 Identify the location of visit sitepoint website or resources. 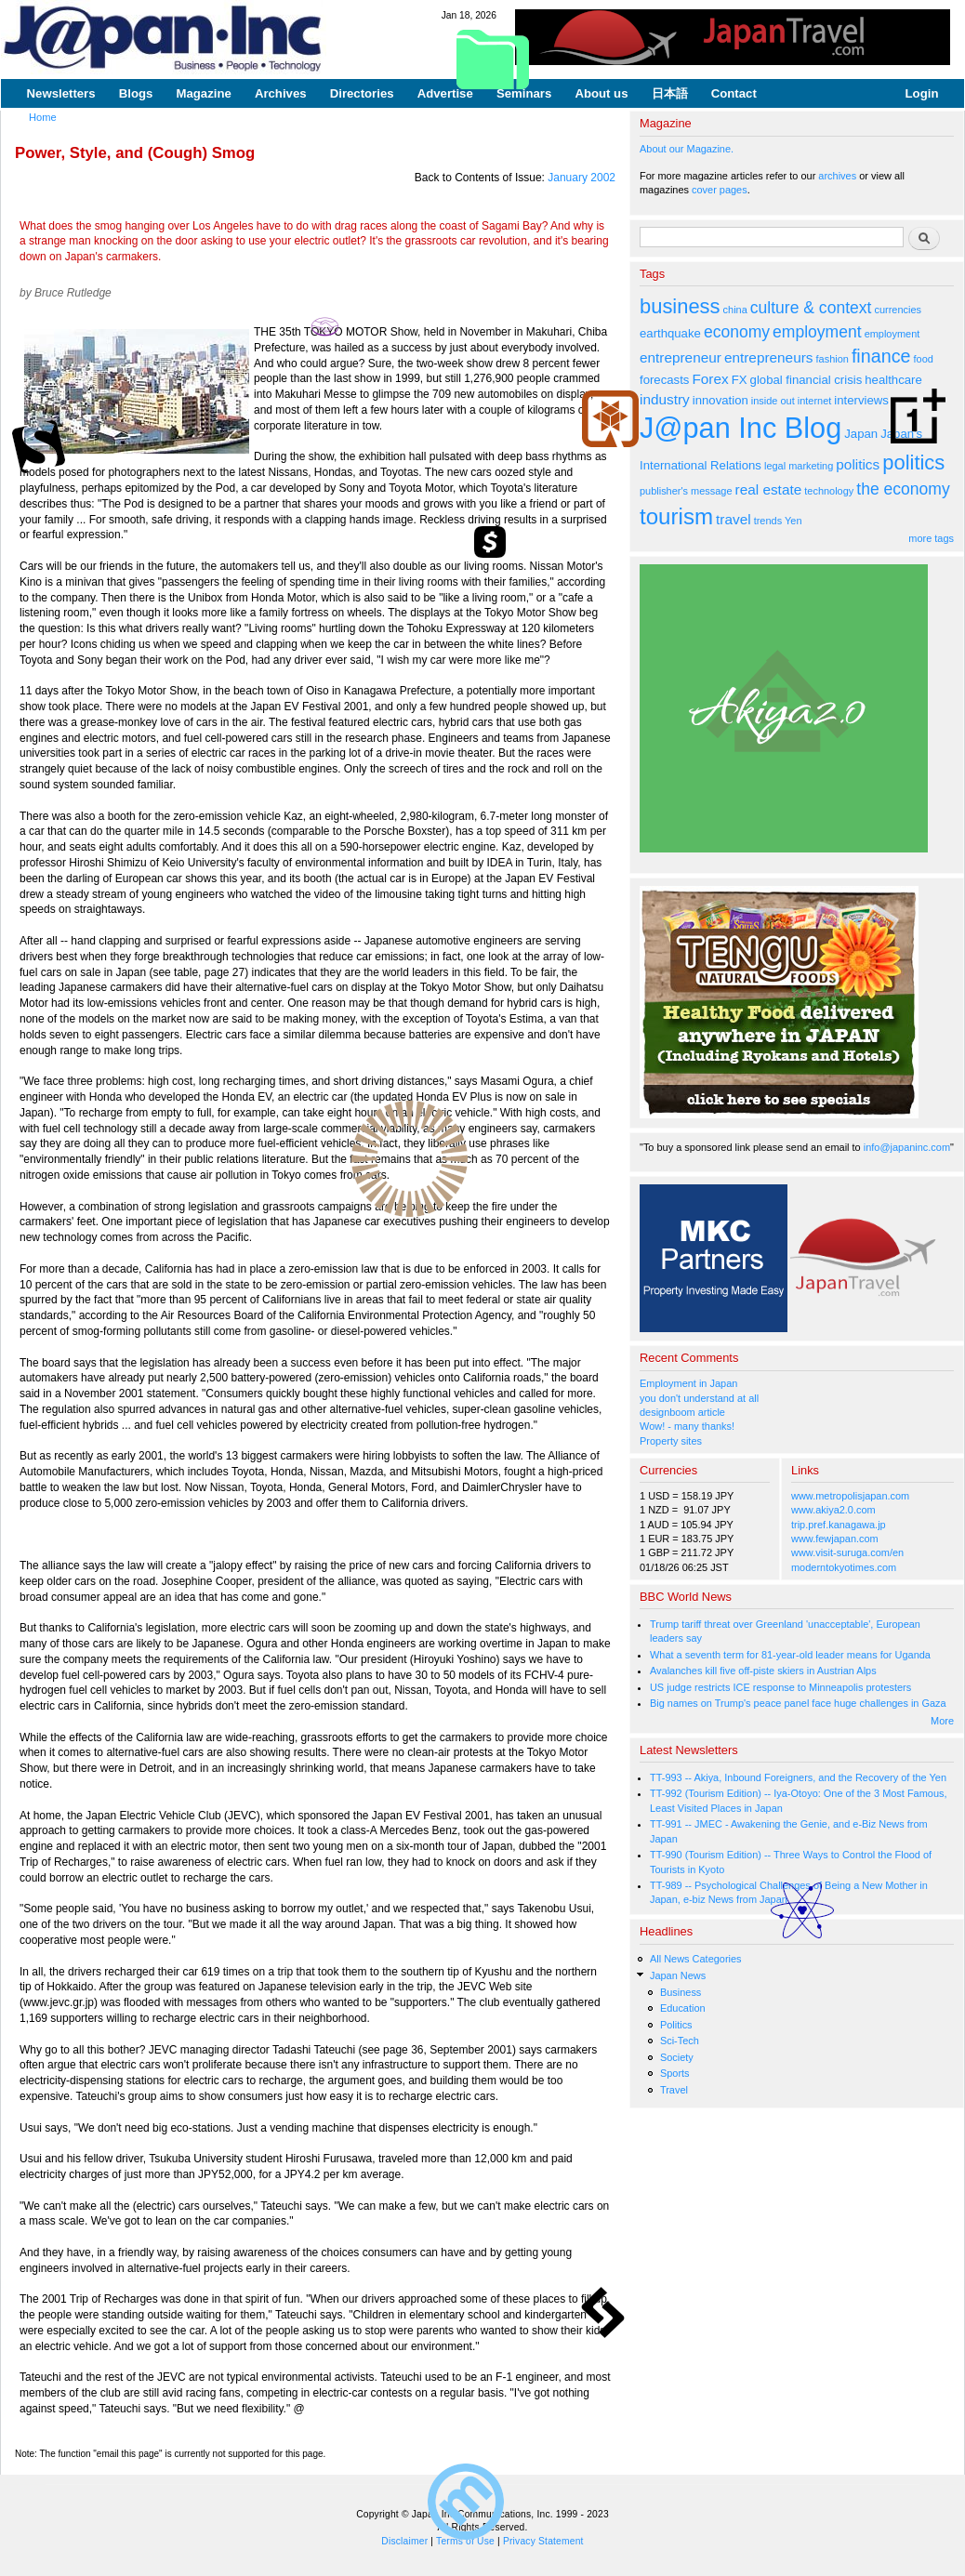
(602, 2312).